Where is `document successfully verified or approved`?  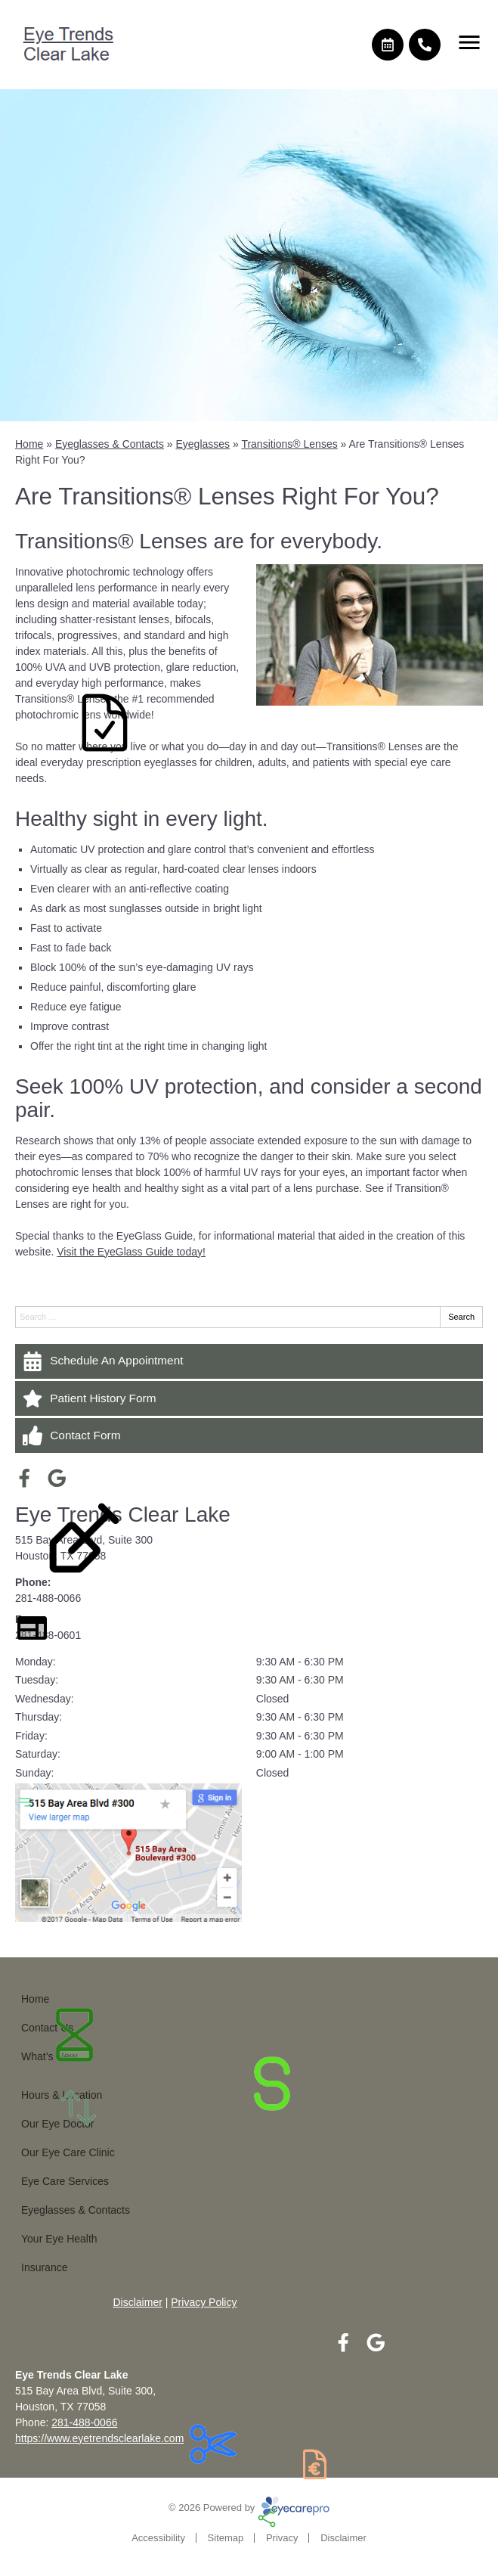 document successfully verified or approved is located at coordinates (104, 722).